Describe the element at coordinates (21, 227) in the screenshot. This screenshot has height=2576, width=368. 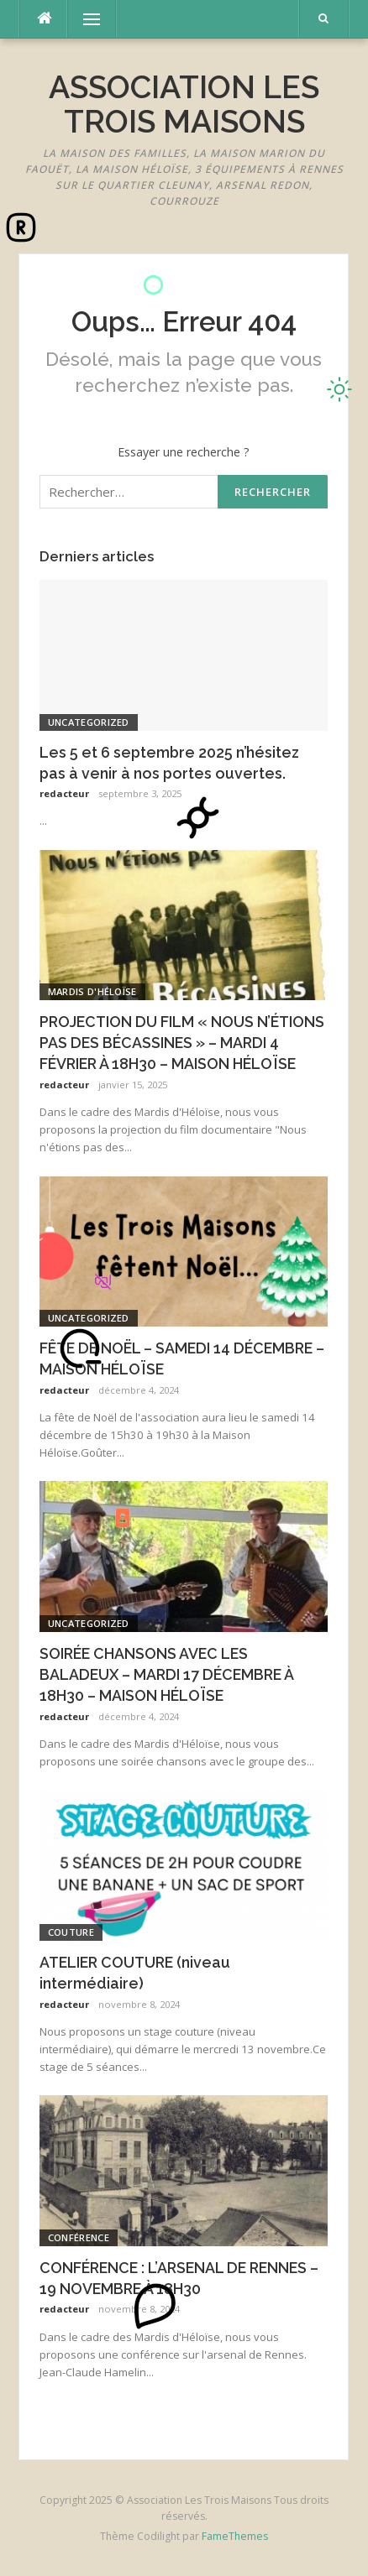
I see `indicates registered trademark or rights reserved` at that location.